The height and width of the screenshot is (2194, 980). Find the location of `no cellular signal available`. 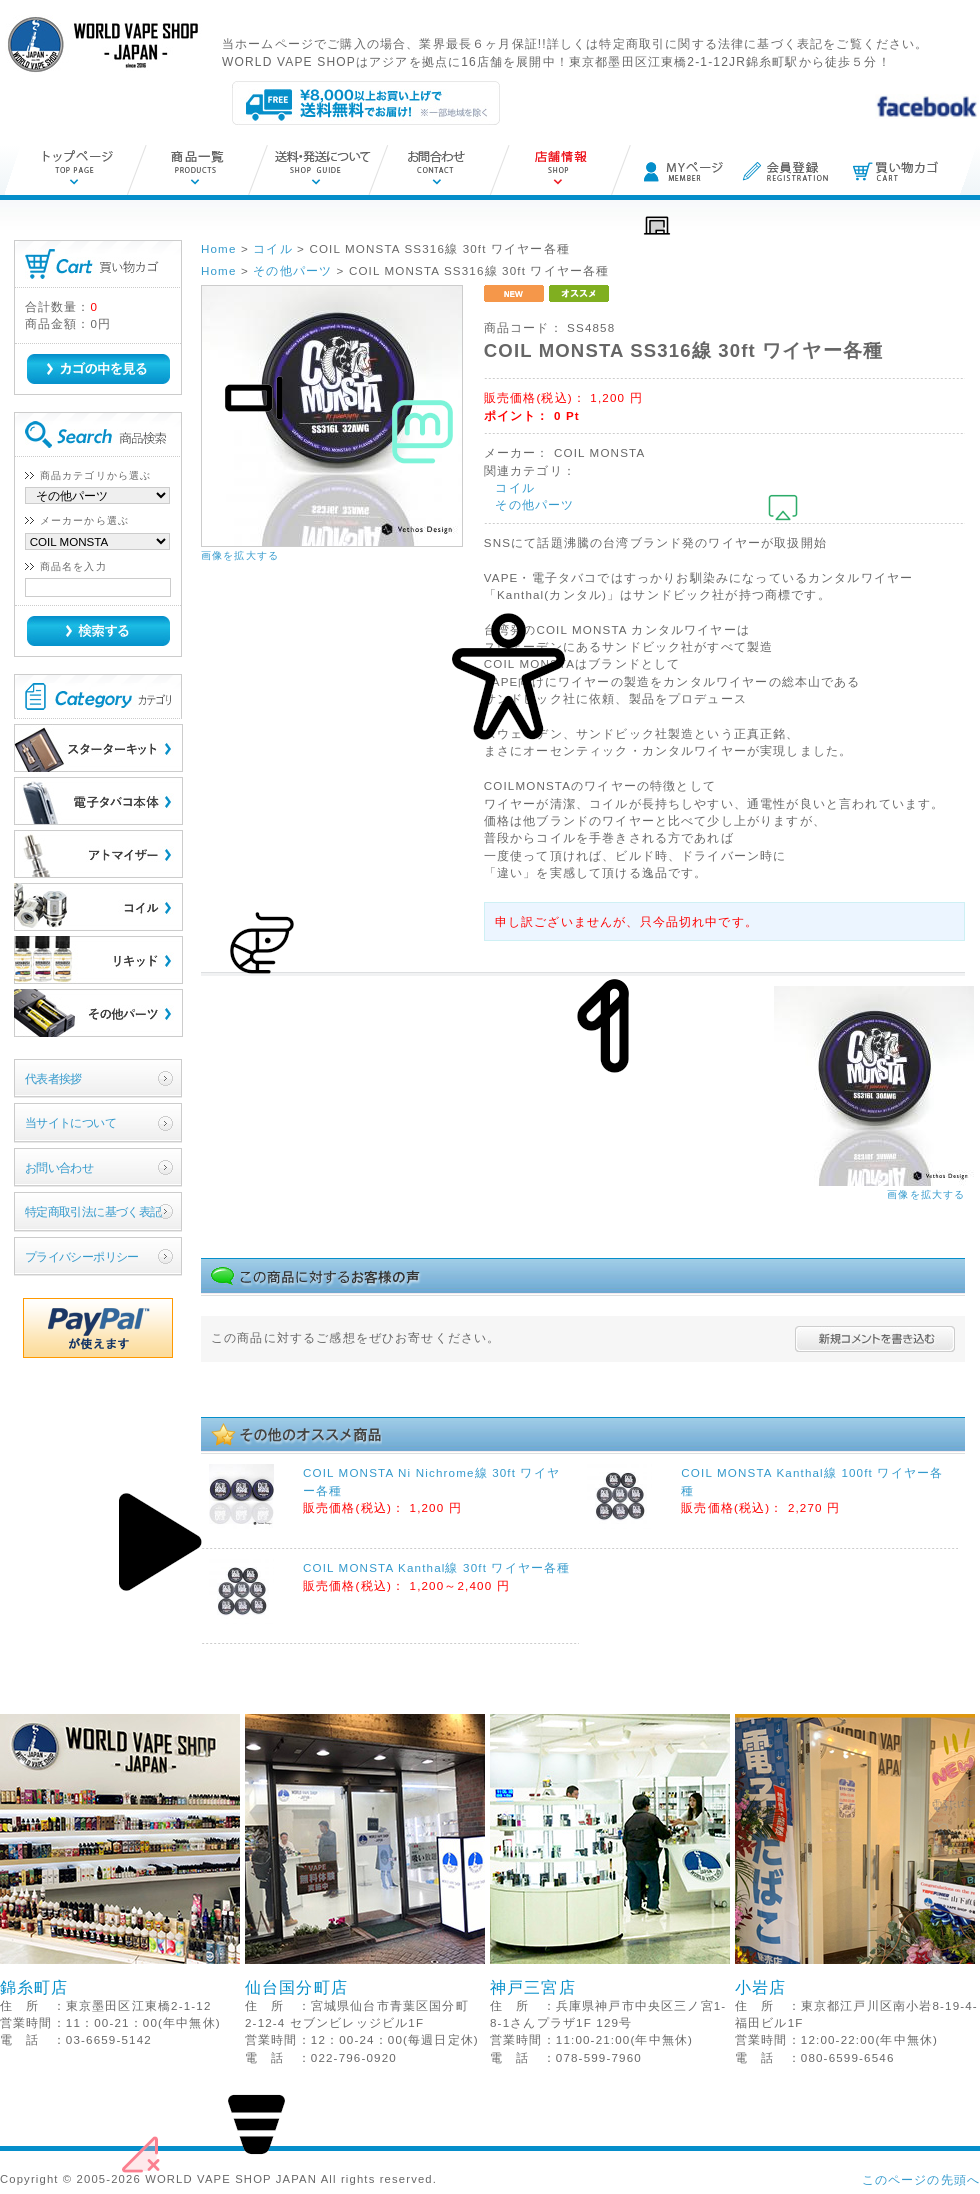

no cellular signal available is located at coordinates (143, 2156).